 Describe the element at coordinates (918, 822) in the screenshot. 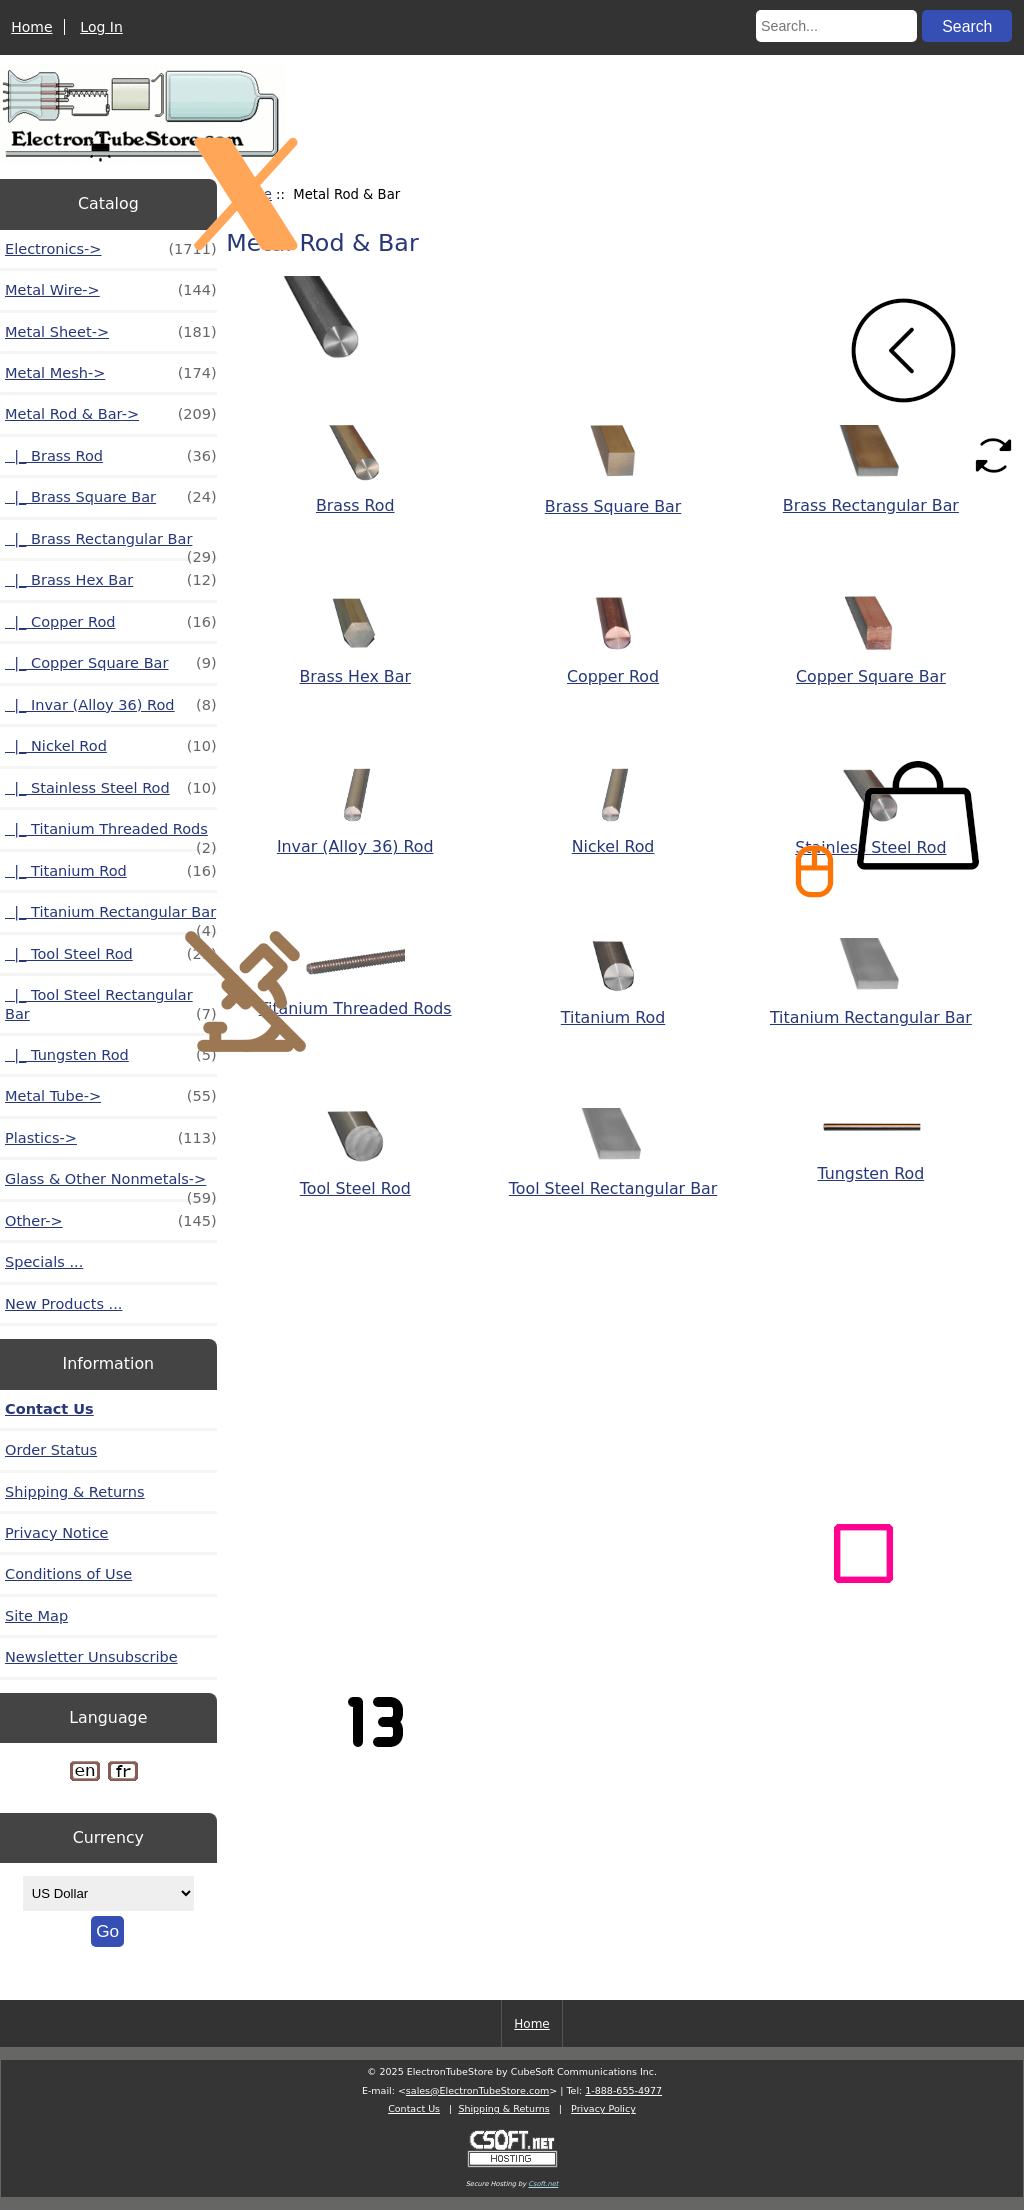

I see `view your shopping bag` at that location.